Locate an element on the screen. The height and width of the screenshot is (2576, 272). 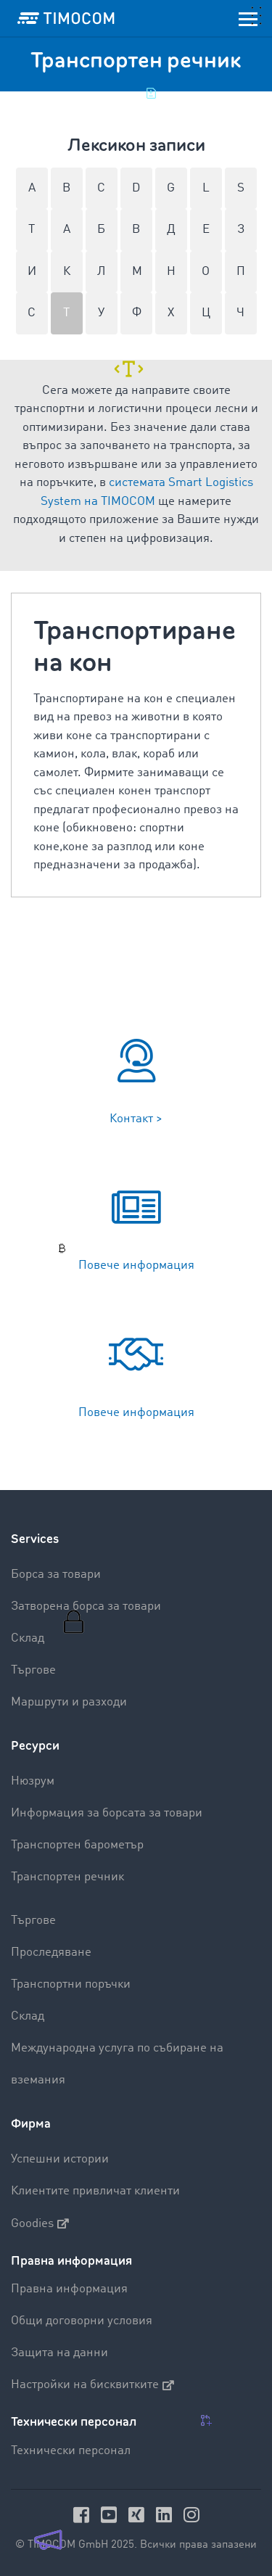
view file differences or changes is located at coordinates (151, 93).